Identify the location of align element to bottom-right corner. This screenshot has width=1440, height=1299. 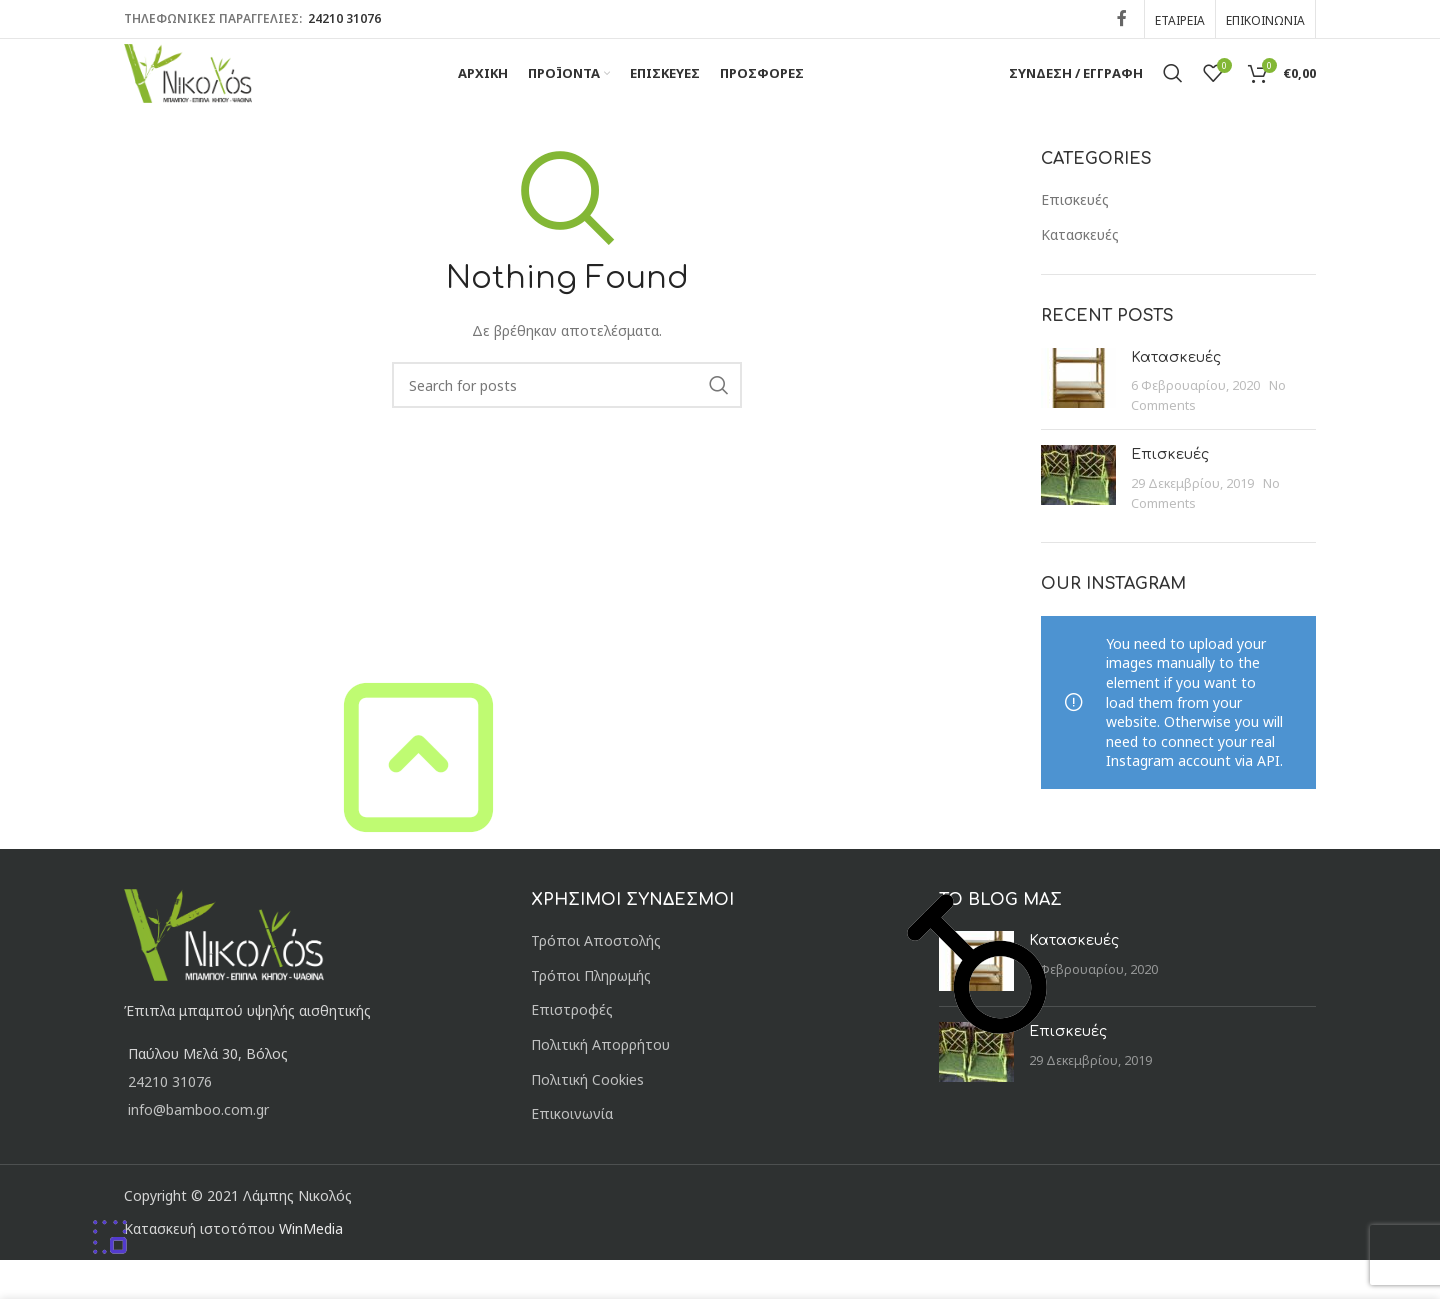
(110, 1237).